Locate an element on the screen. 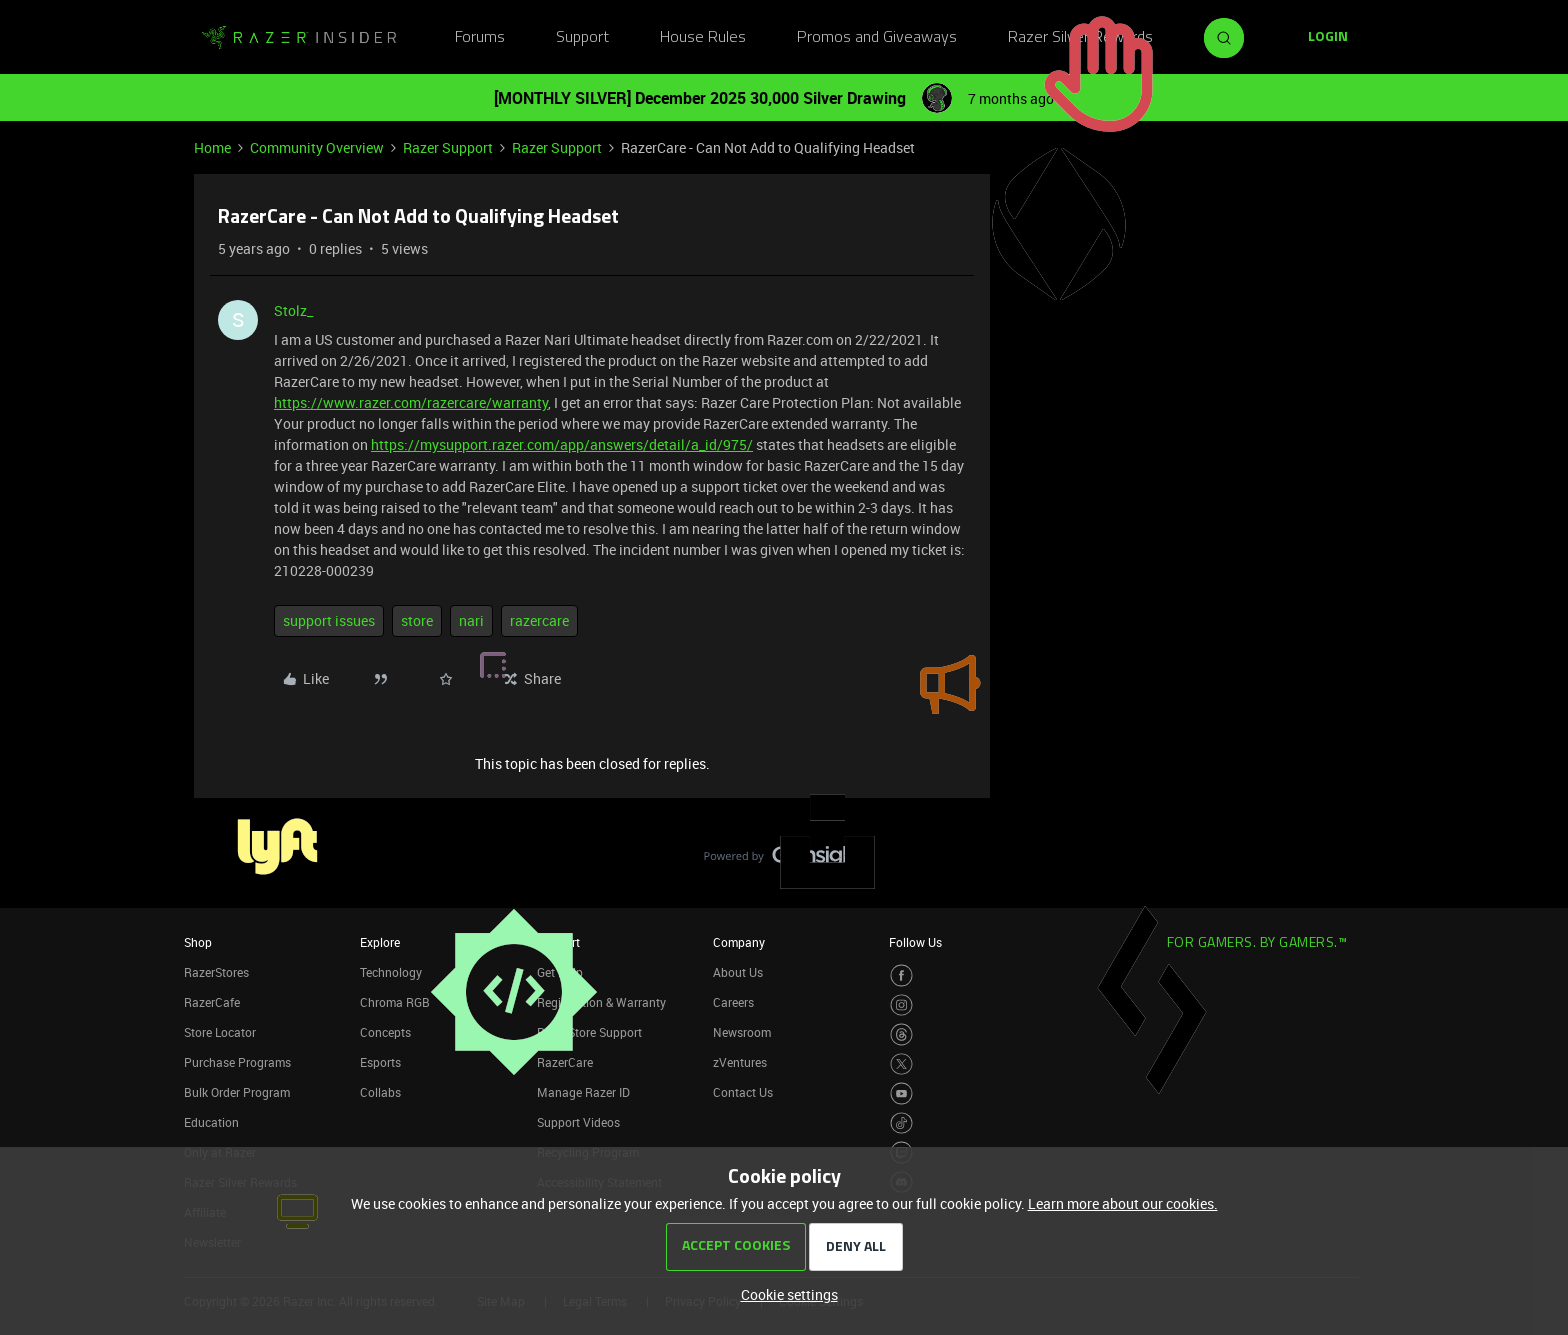 The width and height of the screenshot is (1568, 1335). google summer of code program logo is located at coordinates (514, 992).